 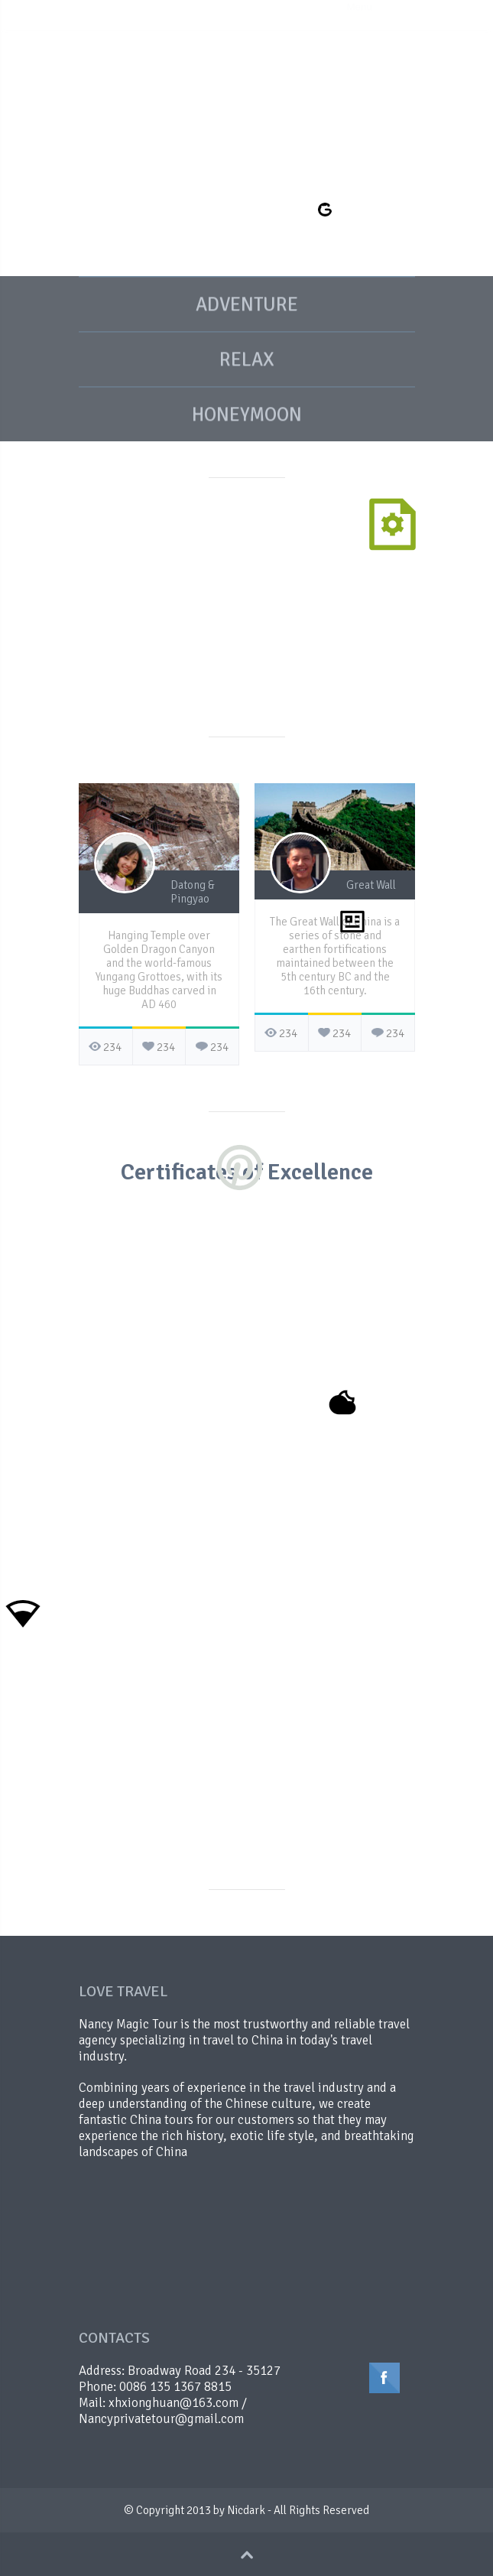 What do you see at coordinates (325, 210) in the screenshot?
I see `open GitCode application` at bounding box center [325, 210].